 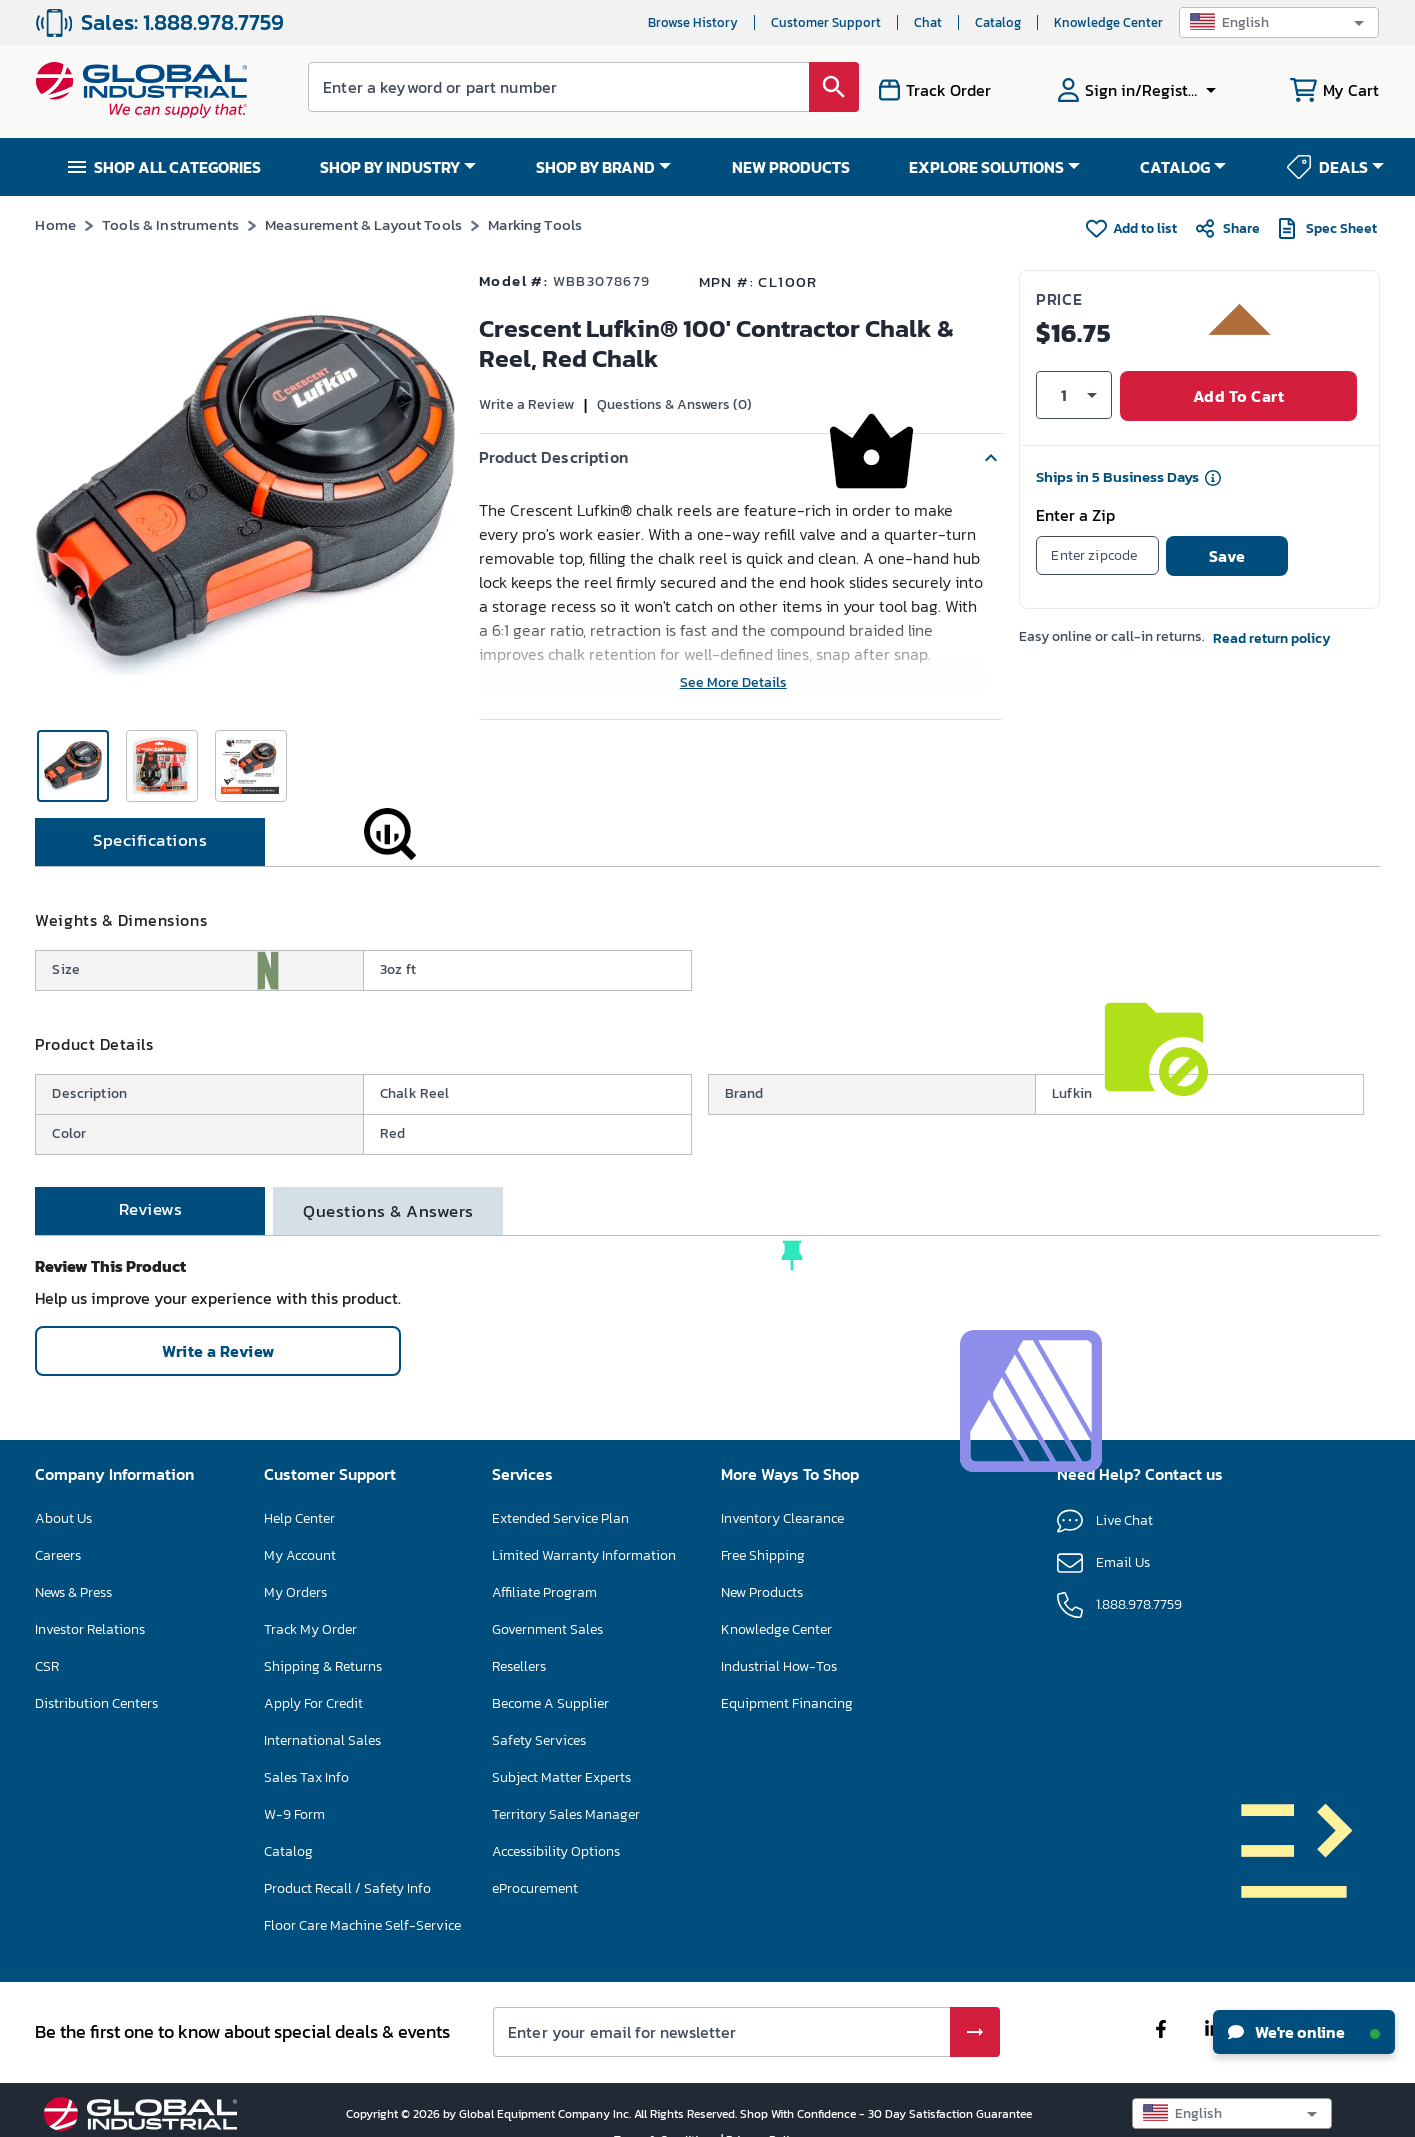 What do you see at coordinates (268, 971) in the screenshot?
I see `open the Netflix app` at bounding box center [268, 971].